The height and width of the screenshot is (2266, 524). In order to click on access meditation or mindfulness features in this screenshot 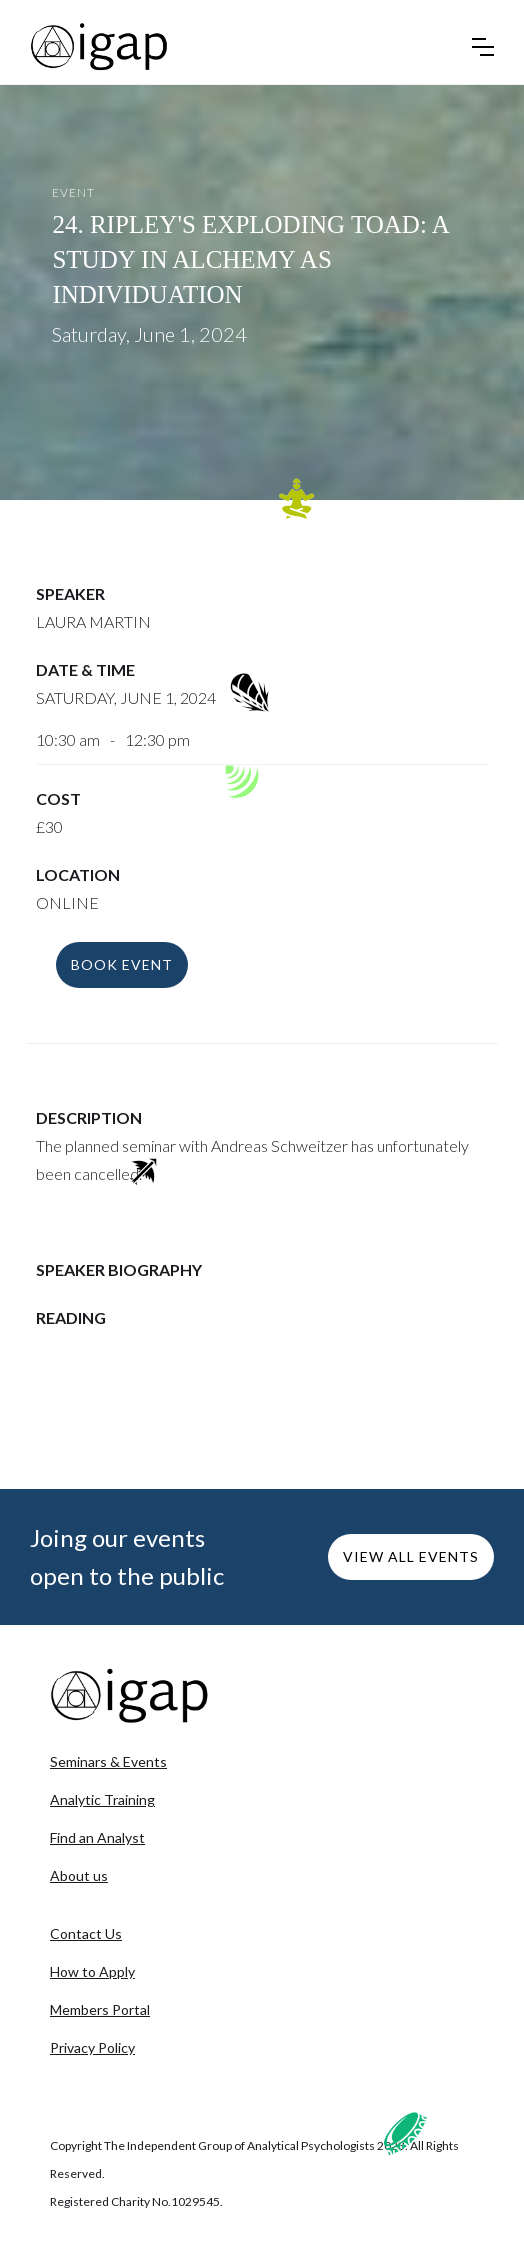, I will do `click(296, 499)`.